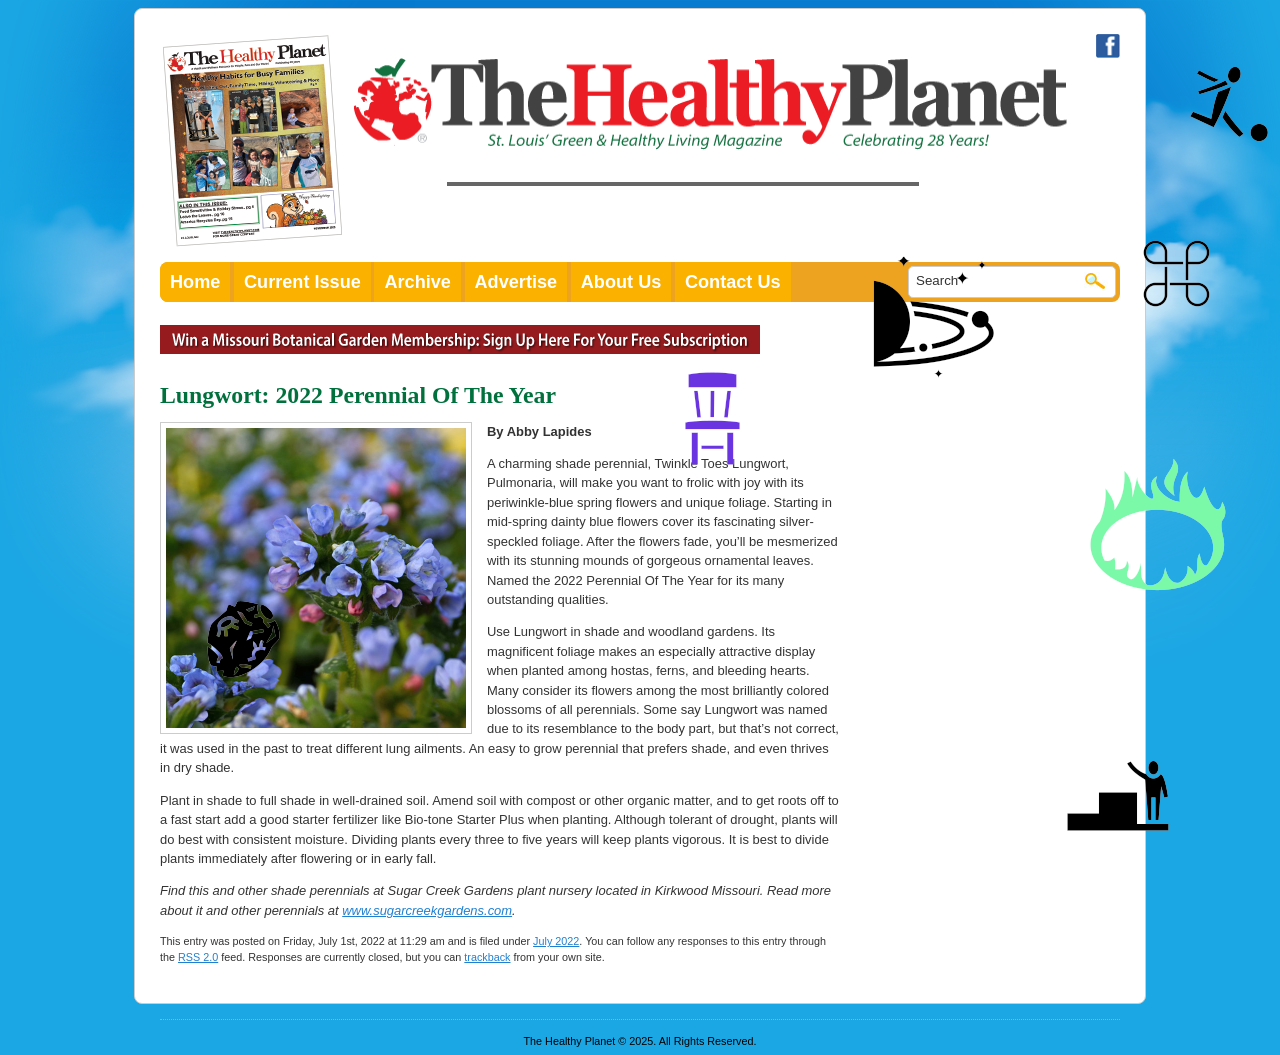 This screenshot has width=1280, height=1055. What do you see at coordinates (938, 321) in the screenshot?
I see `explore the solar system or space-themed content` at bounding box center [938, 321].